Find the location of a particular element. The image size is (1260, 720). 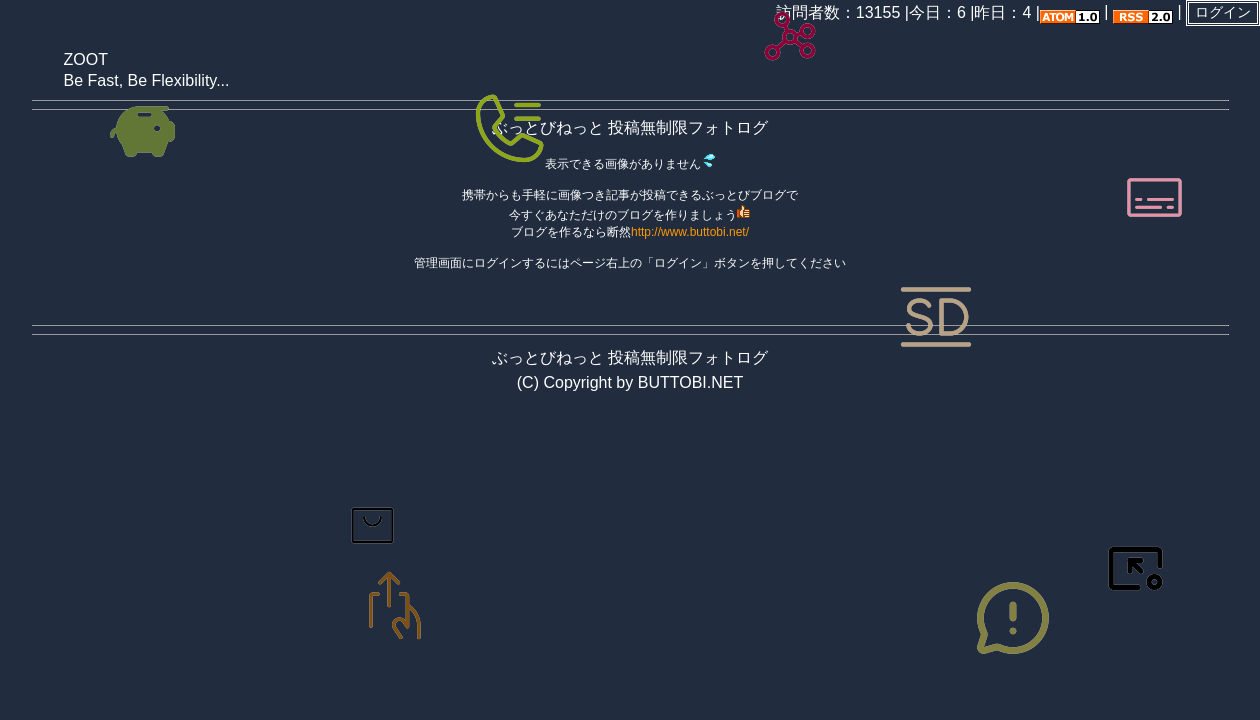

view network graph or connections is located at coordinates (790, 37).